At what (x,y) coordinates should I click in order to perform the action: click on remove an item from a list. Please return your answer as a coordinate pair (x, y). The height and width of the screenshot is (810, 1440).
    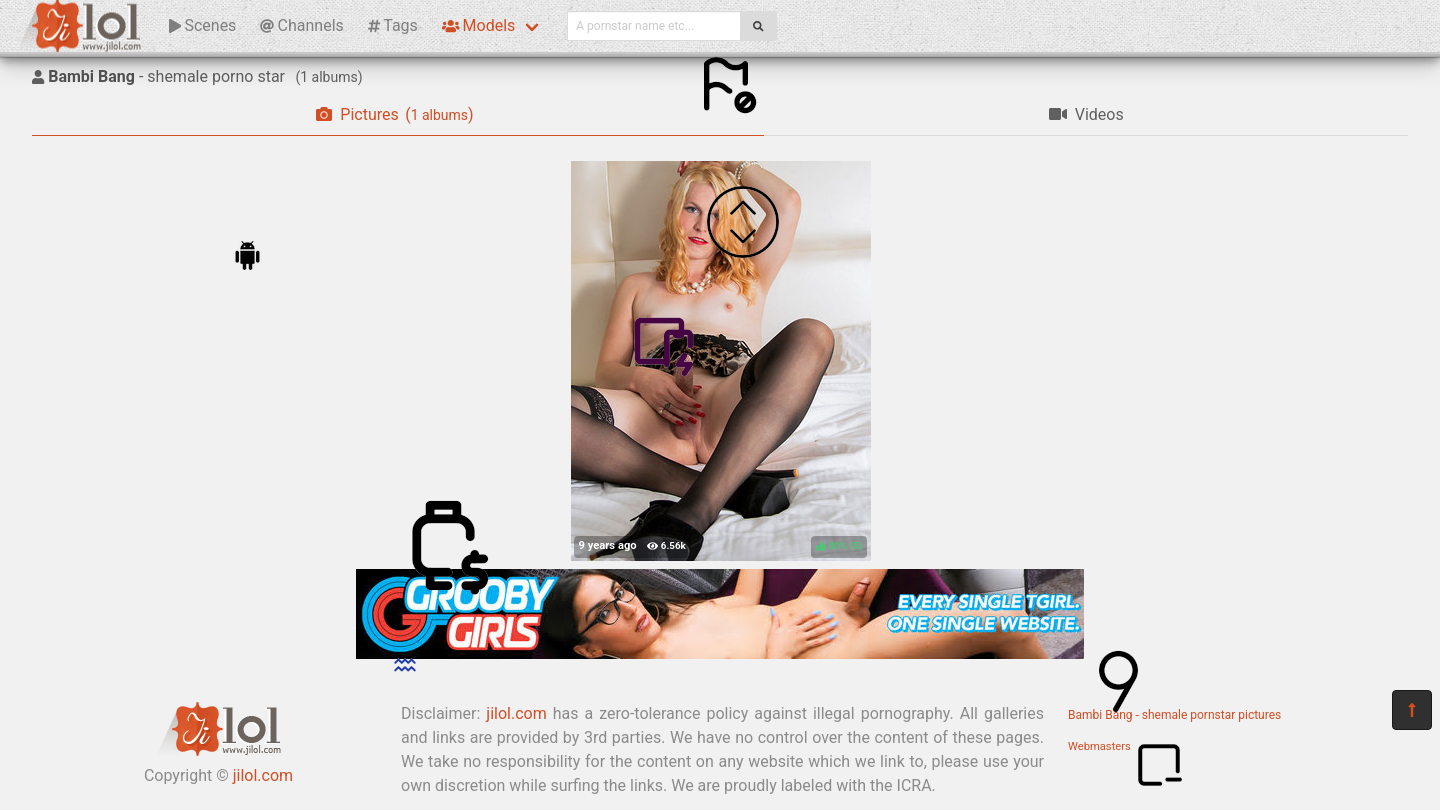
    Looking at the image, I should click on (1159, 765).